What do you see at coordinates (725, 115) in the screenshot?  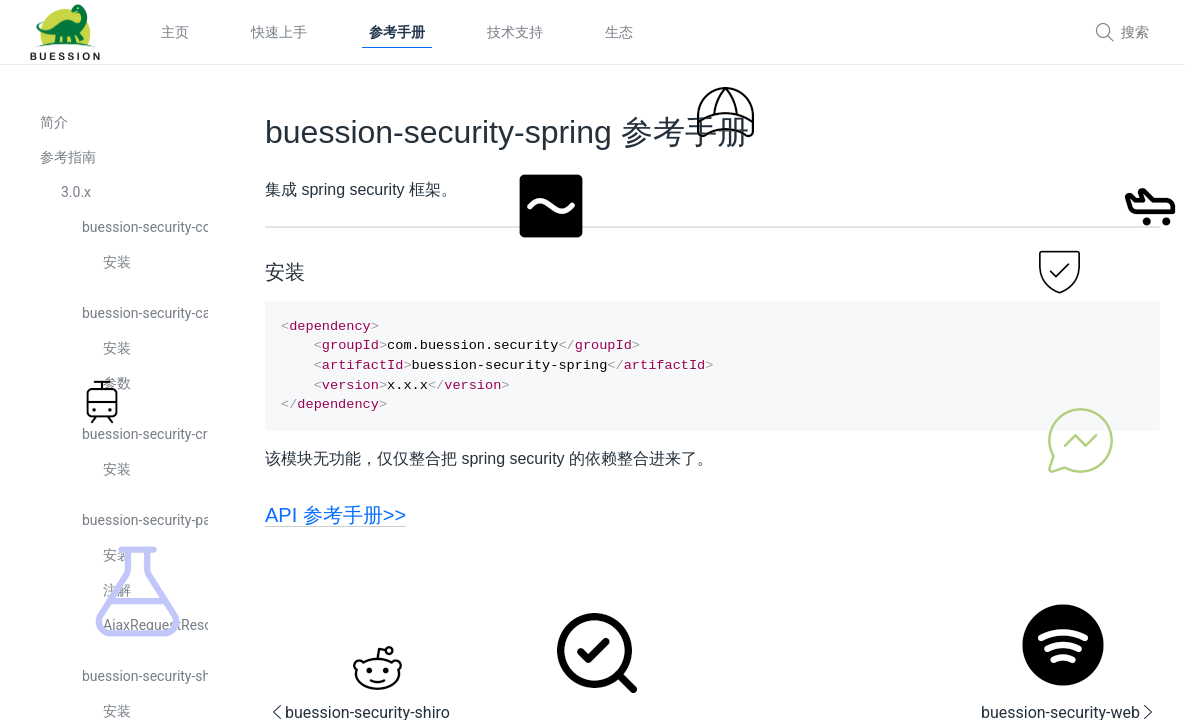 I see `select headwear or cap accessory` at bounding box center [725, 115].